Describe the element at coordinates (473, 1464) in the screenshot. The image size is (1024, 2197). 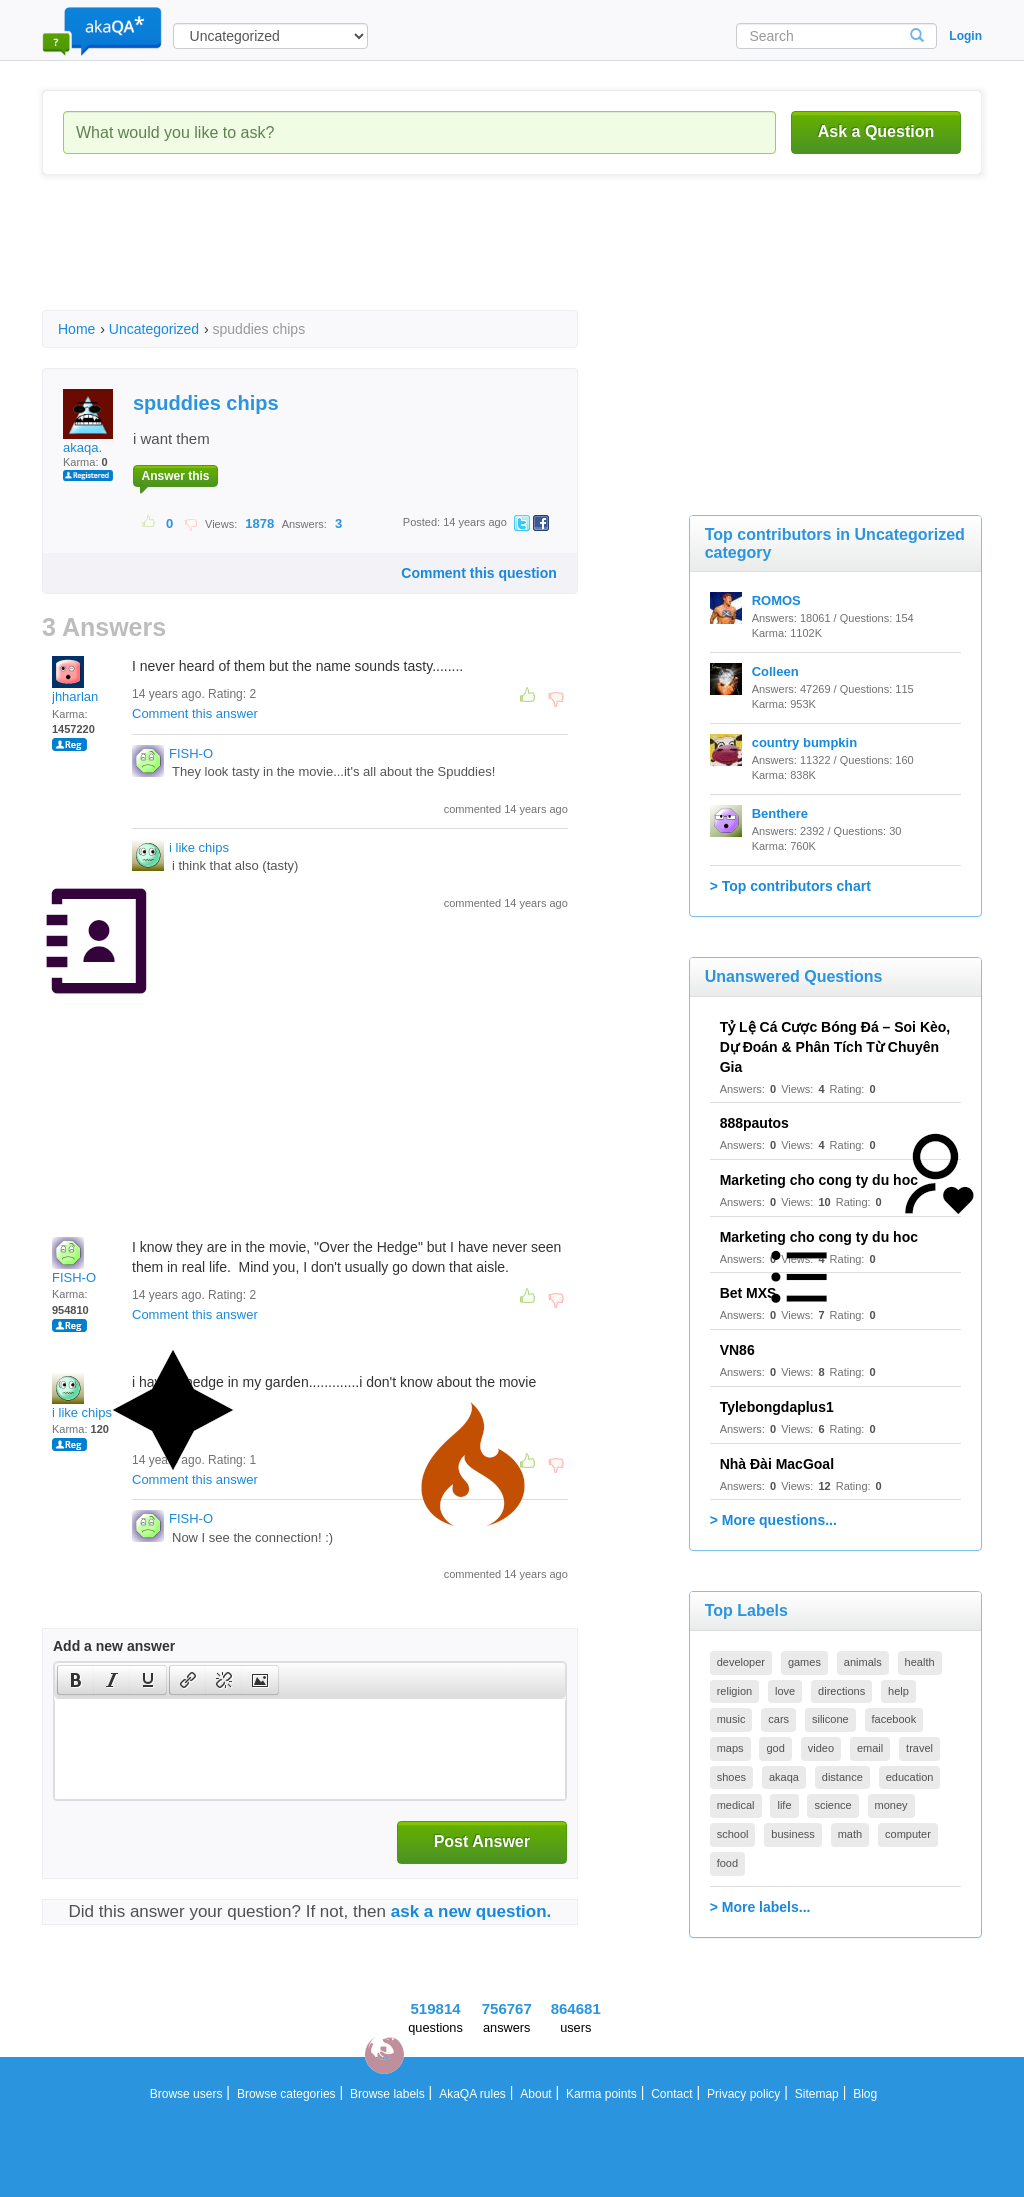
I see `codeigniter framework logo` at that location.